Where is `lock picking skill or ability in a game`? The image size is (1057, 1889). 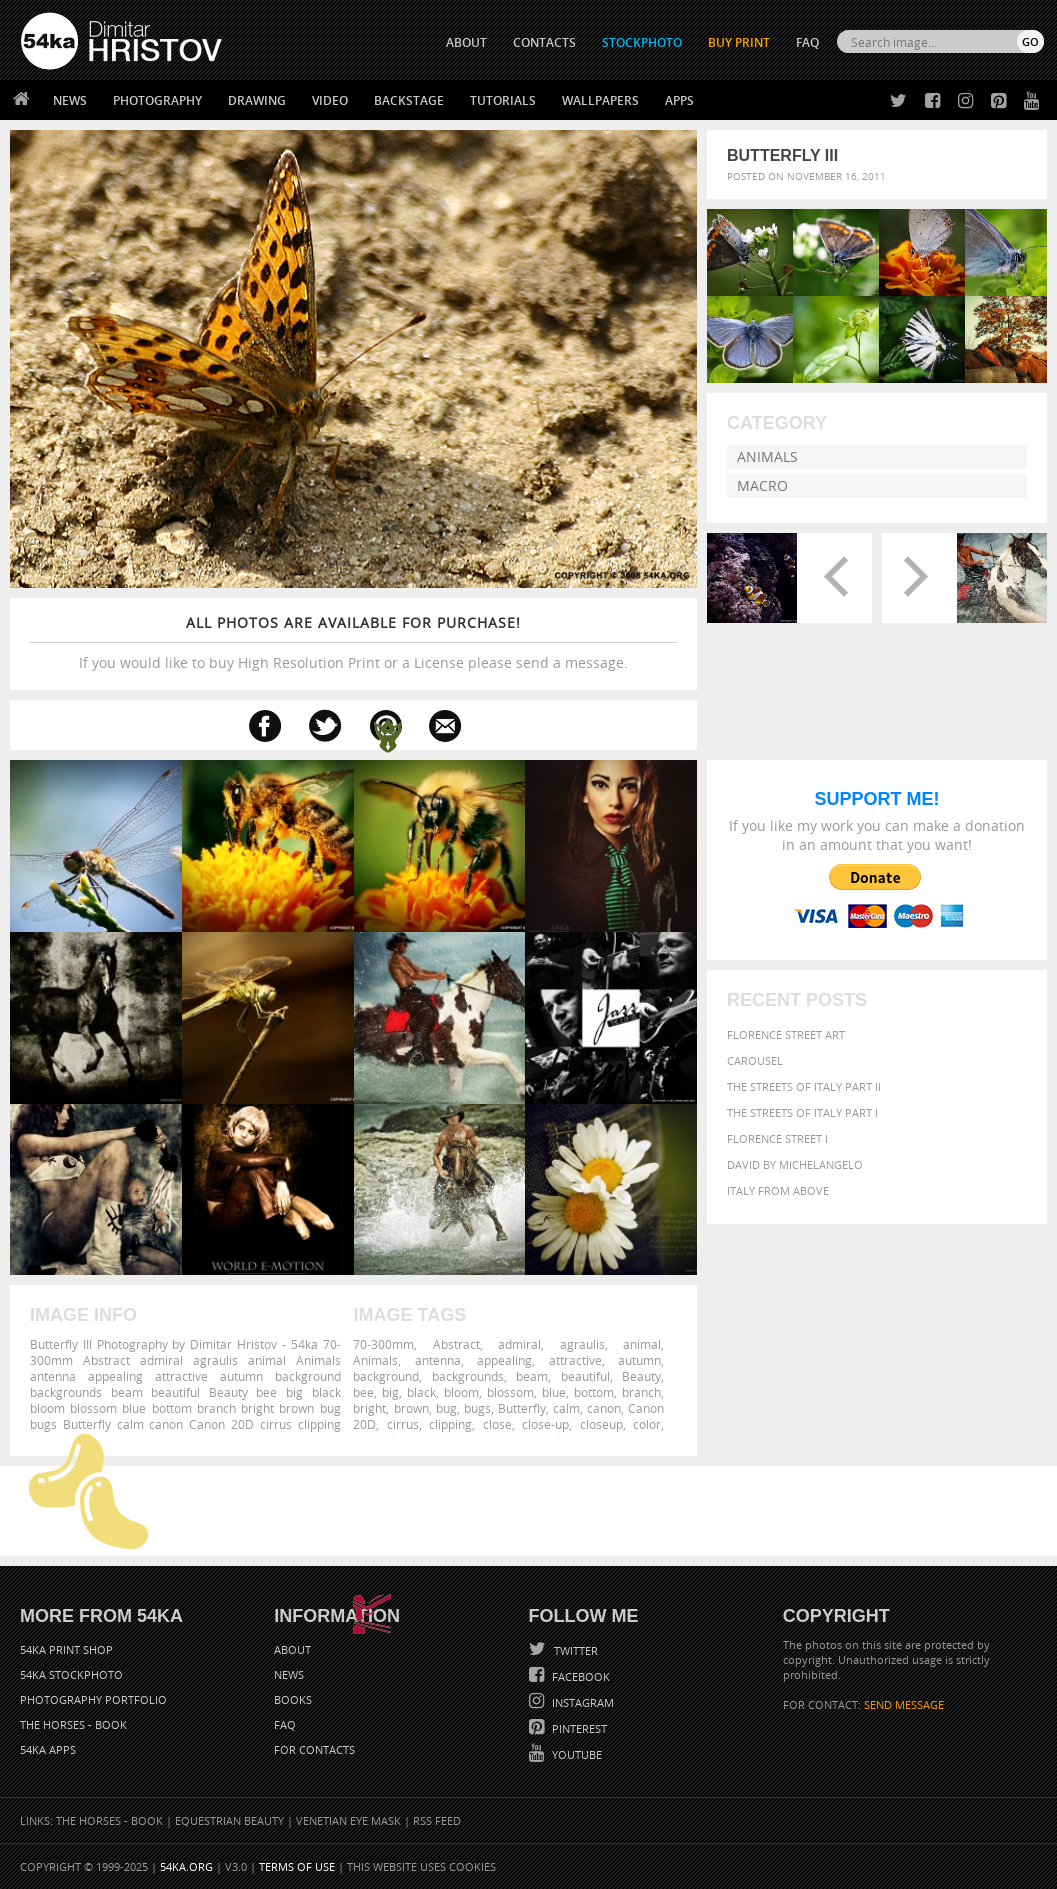
lock picking skill or ability in a game is located at coordinates (371, 1614).